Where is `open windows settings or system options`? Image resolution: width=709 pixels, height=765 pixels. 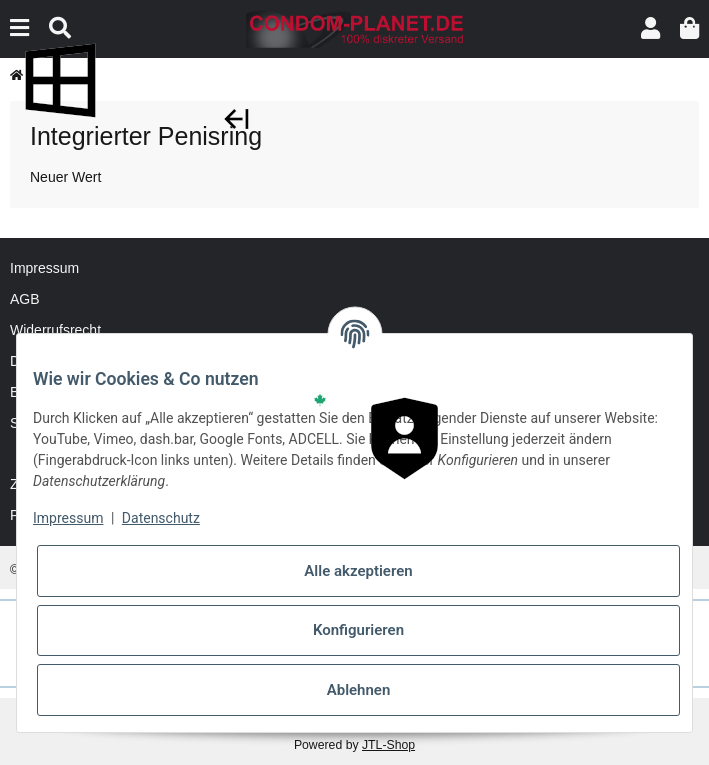
open windows settings or system options is located at coordinates (60, 80).